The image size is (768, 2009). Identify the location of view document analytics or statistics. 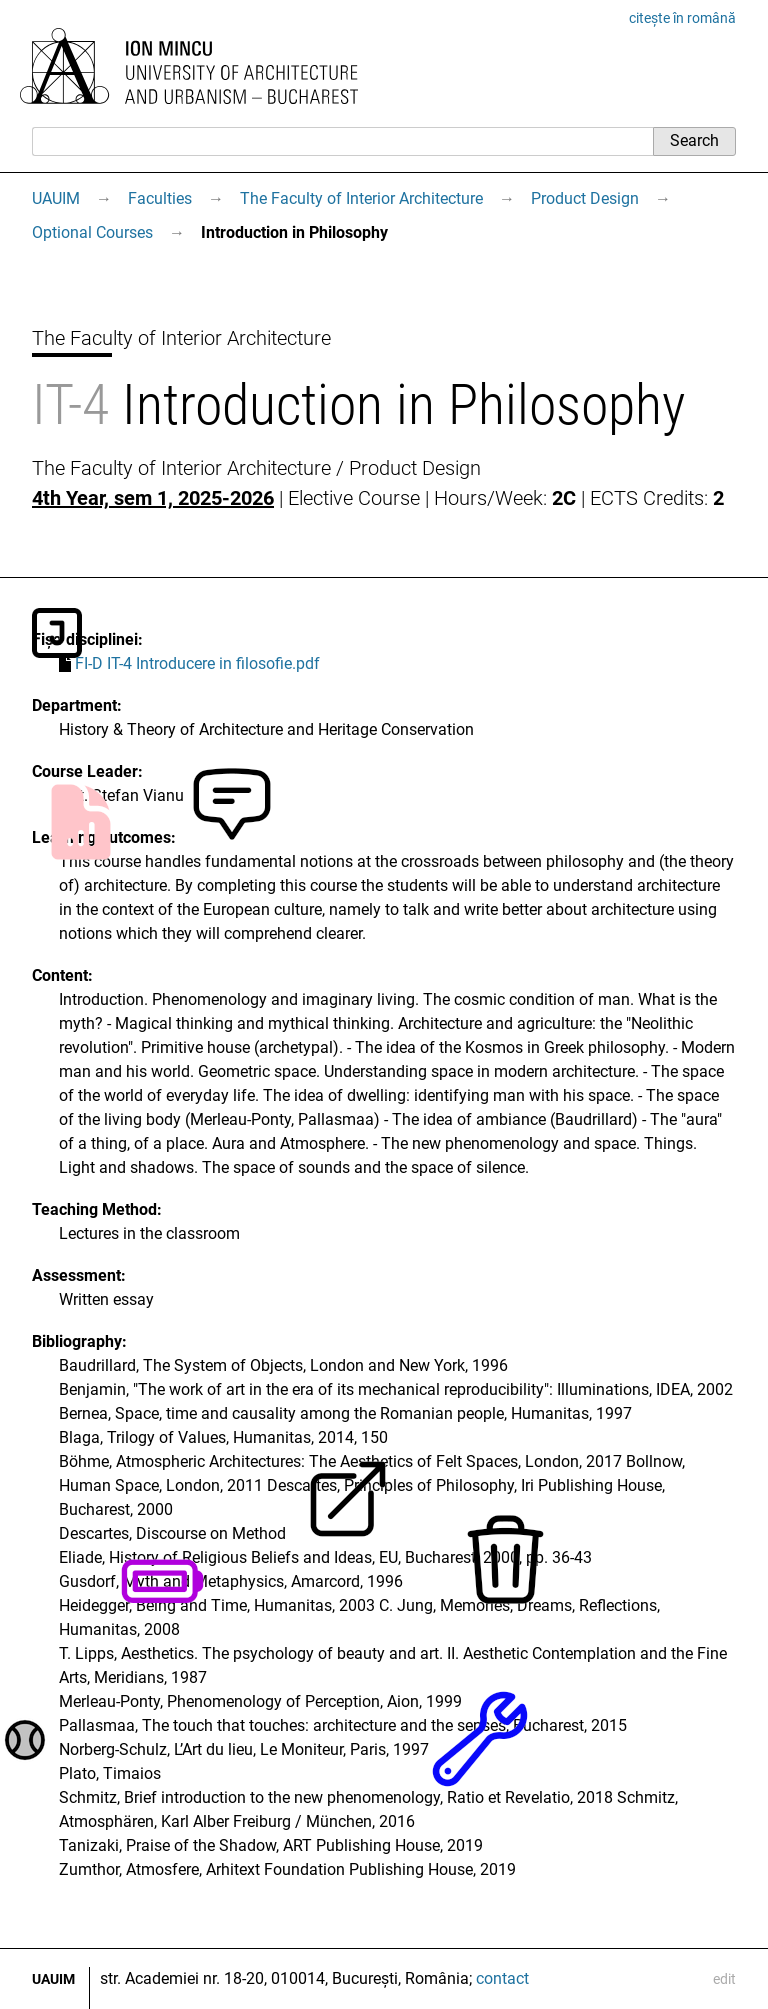
(81, 822).